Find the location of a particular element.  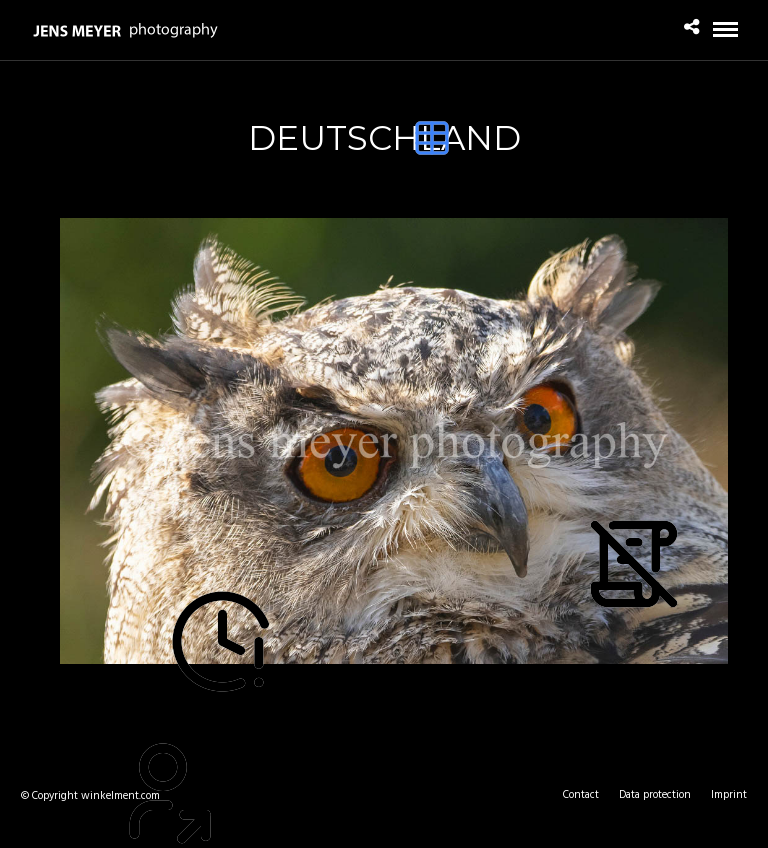

view data in table format is located at coordinates (432, 138).